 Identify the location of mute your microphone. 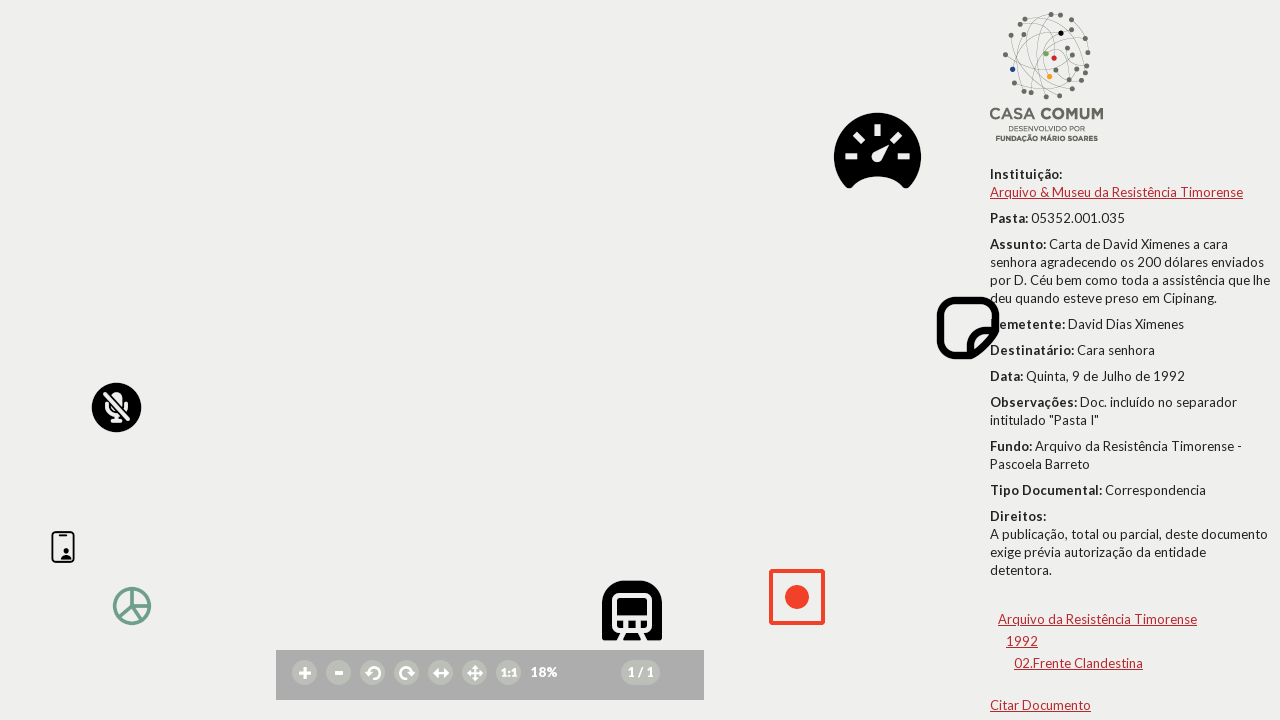
(116, 407).